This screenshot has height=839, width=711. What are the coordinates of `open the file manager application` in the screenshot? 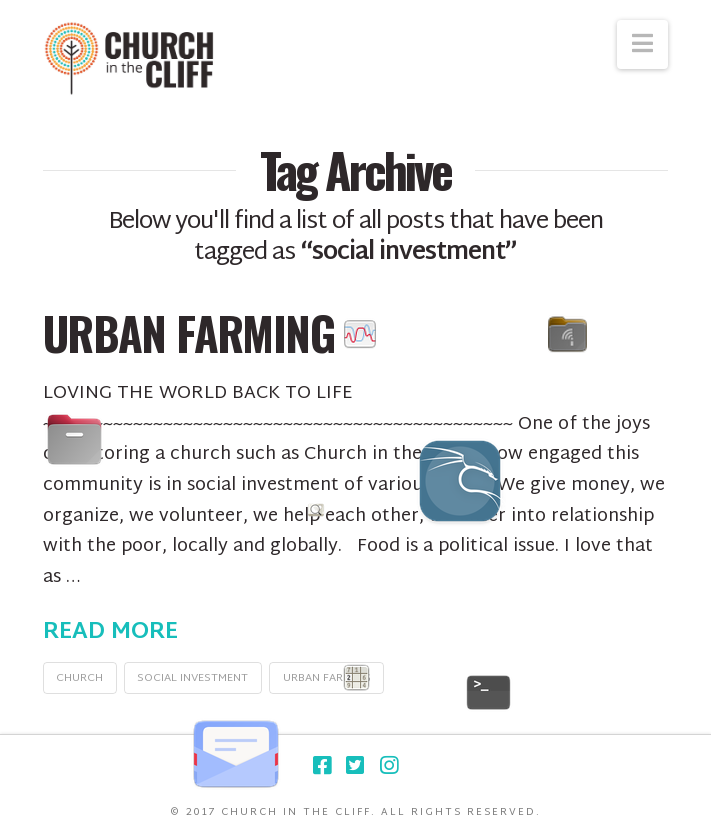 It's located at (74, 439).